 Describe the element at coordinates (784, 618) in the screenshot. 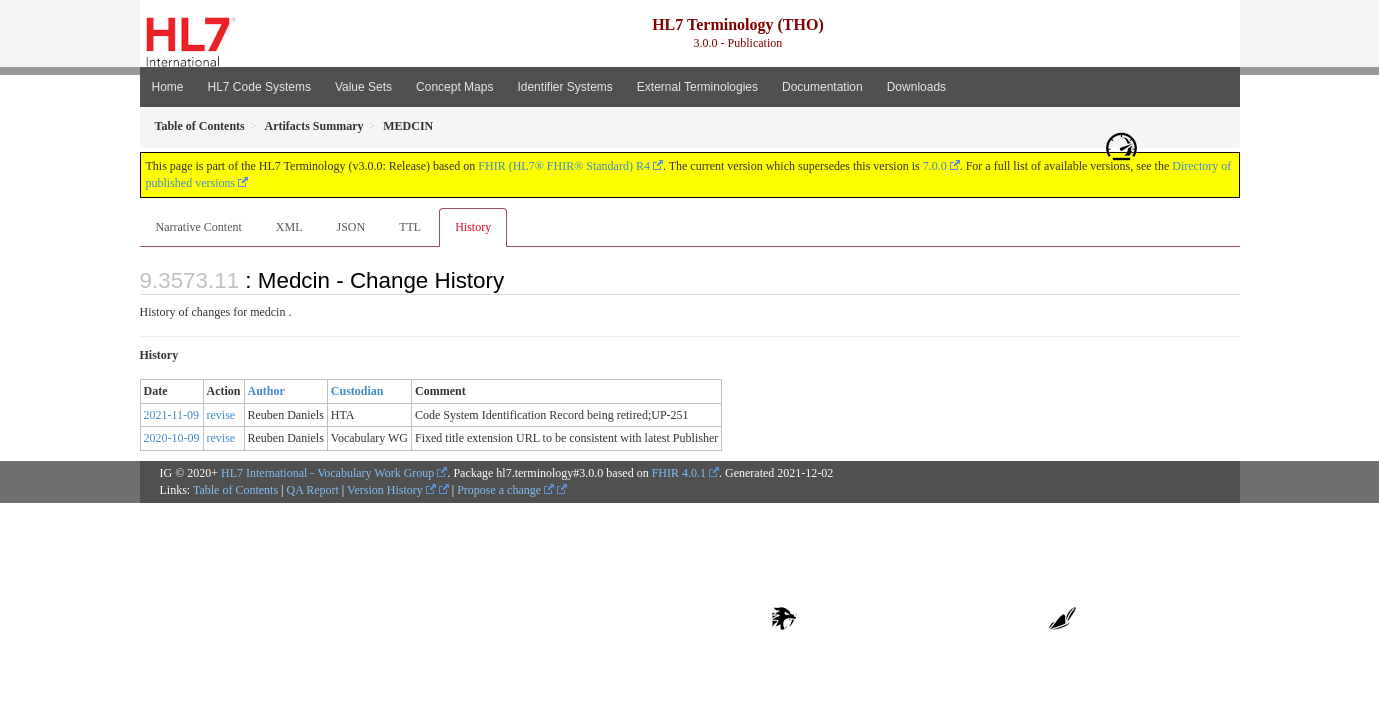

I see `select saber-toothed cat character or avatar` at that location.